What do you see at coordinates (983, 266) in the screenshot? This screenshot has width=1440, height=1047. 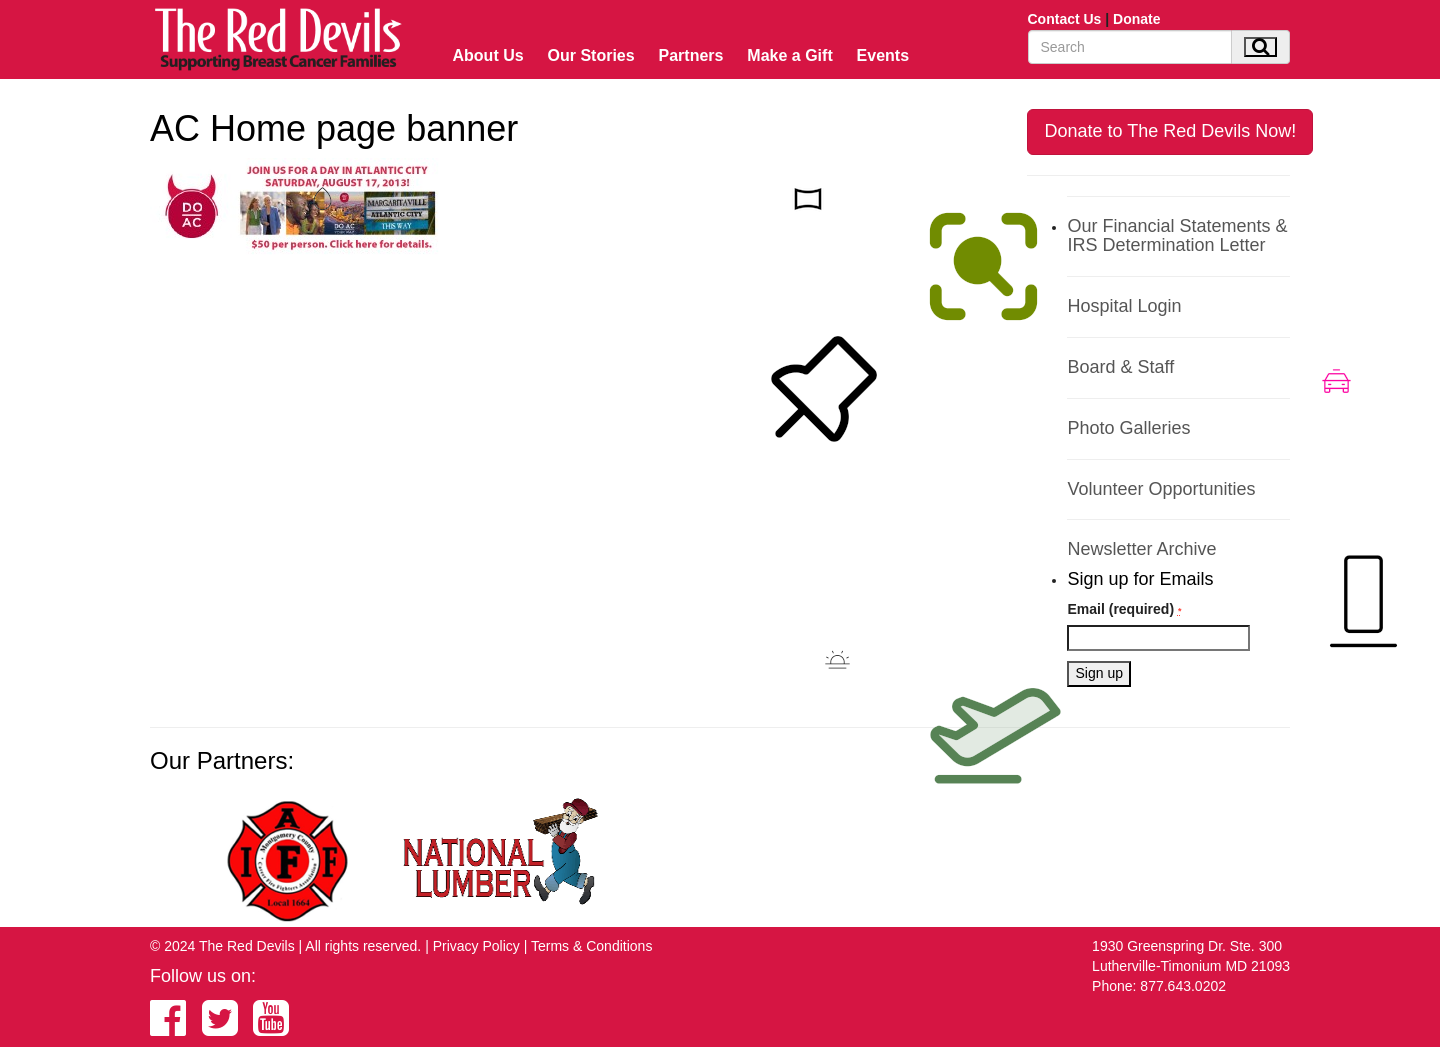 I see `scan and zoom into selected area` at bounding box center [983, 266].